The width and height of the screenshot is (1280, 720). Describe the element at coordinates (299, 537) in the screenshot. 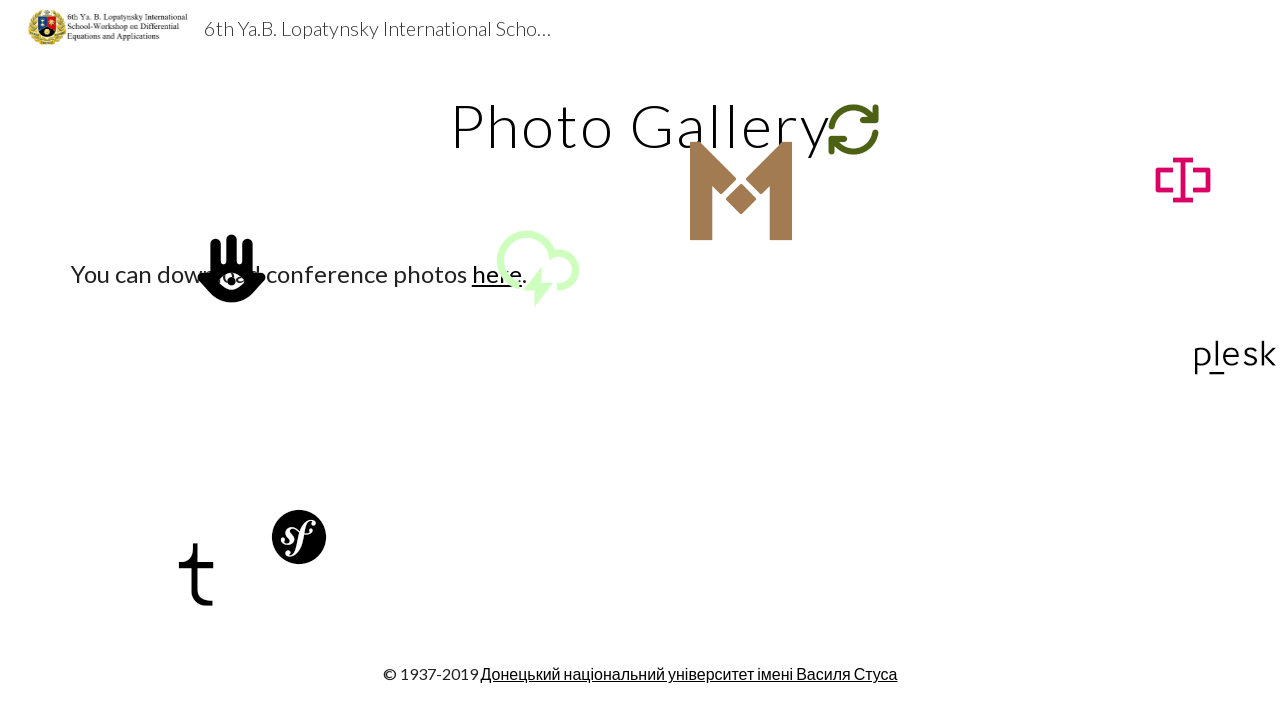

I see `symfony framework logo` at that location.